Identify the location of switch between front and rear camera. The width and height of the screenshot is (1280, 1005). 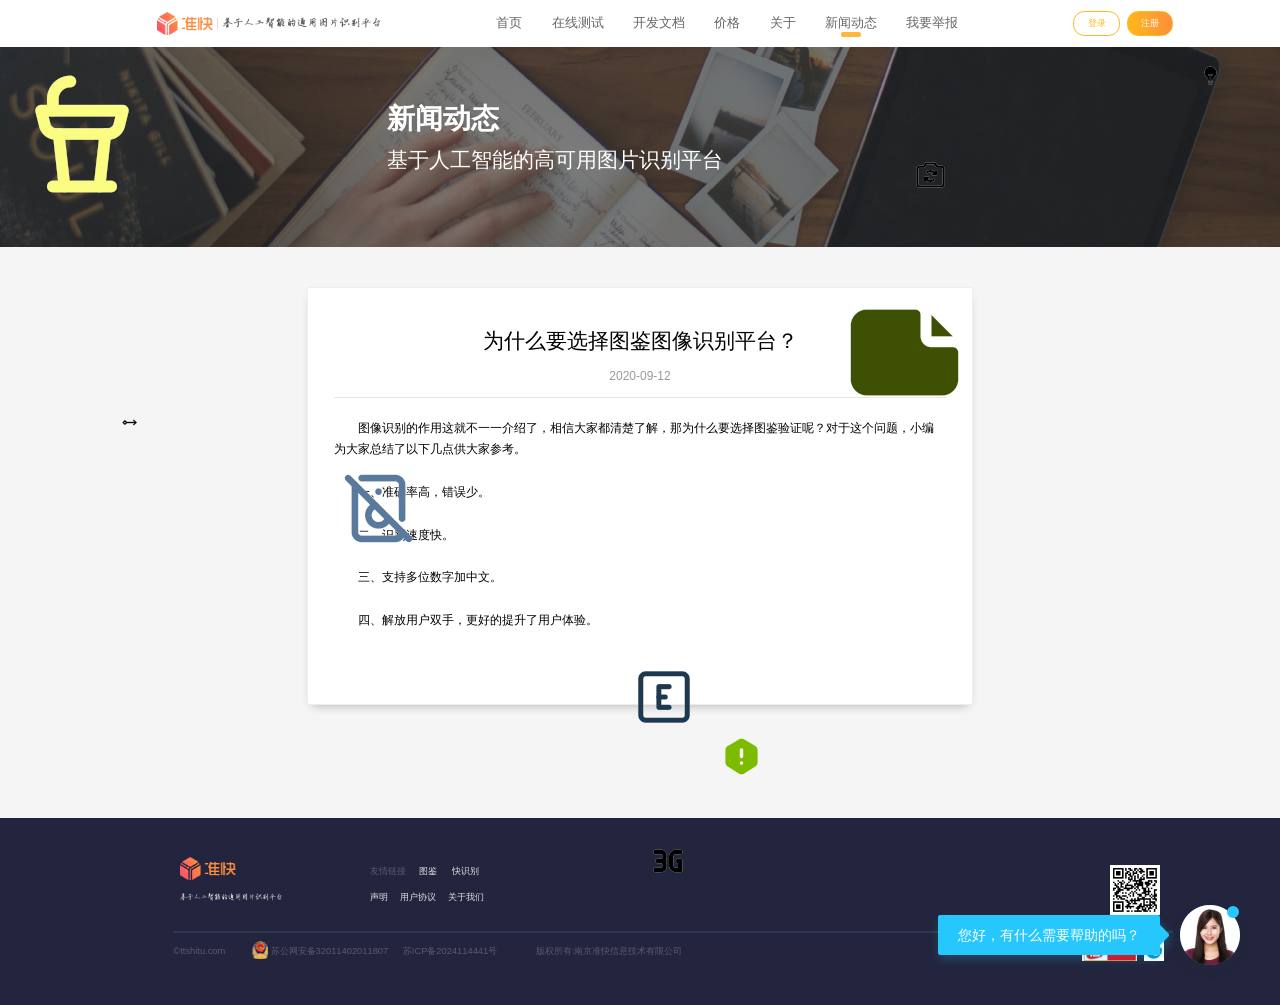
(930, 175).